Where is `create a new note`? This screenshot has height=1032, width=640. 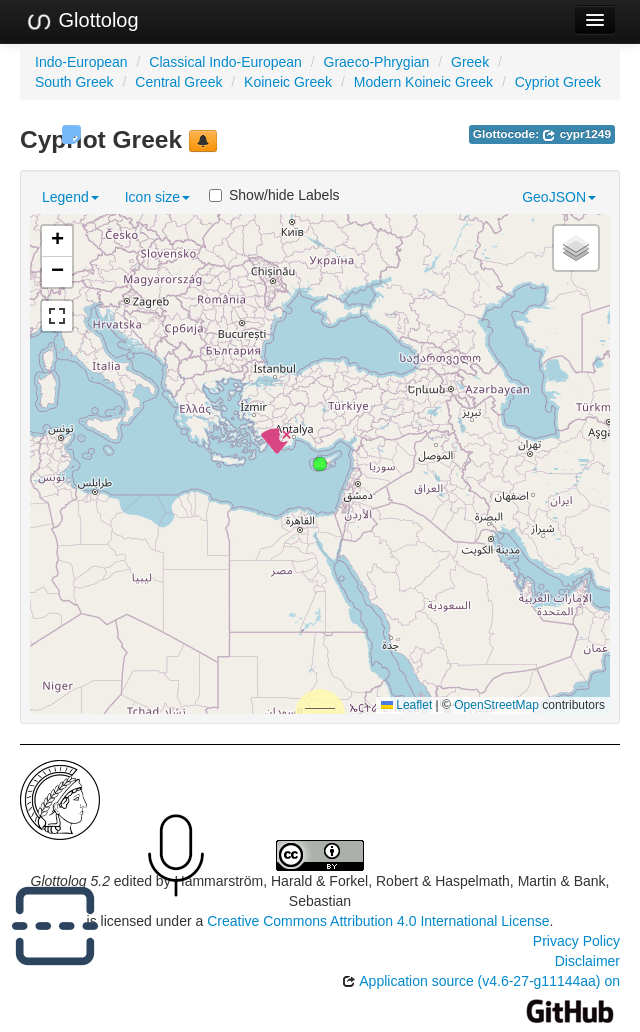
create a new note is located at coordinates (71, 134).